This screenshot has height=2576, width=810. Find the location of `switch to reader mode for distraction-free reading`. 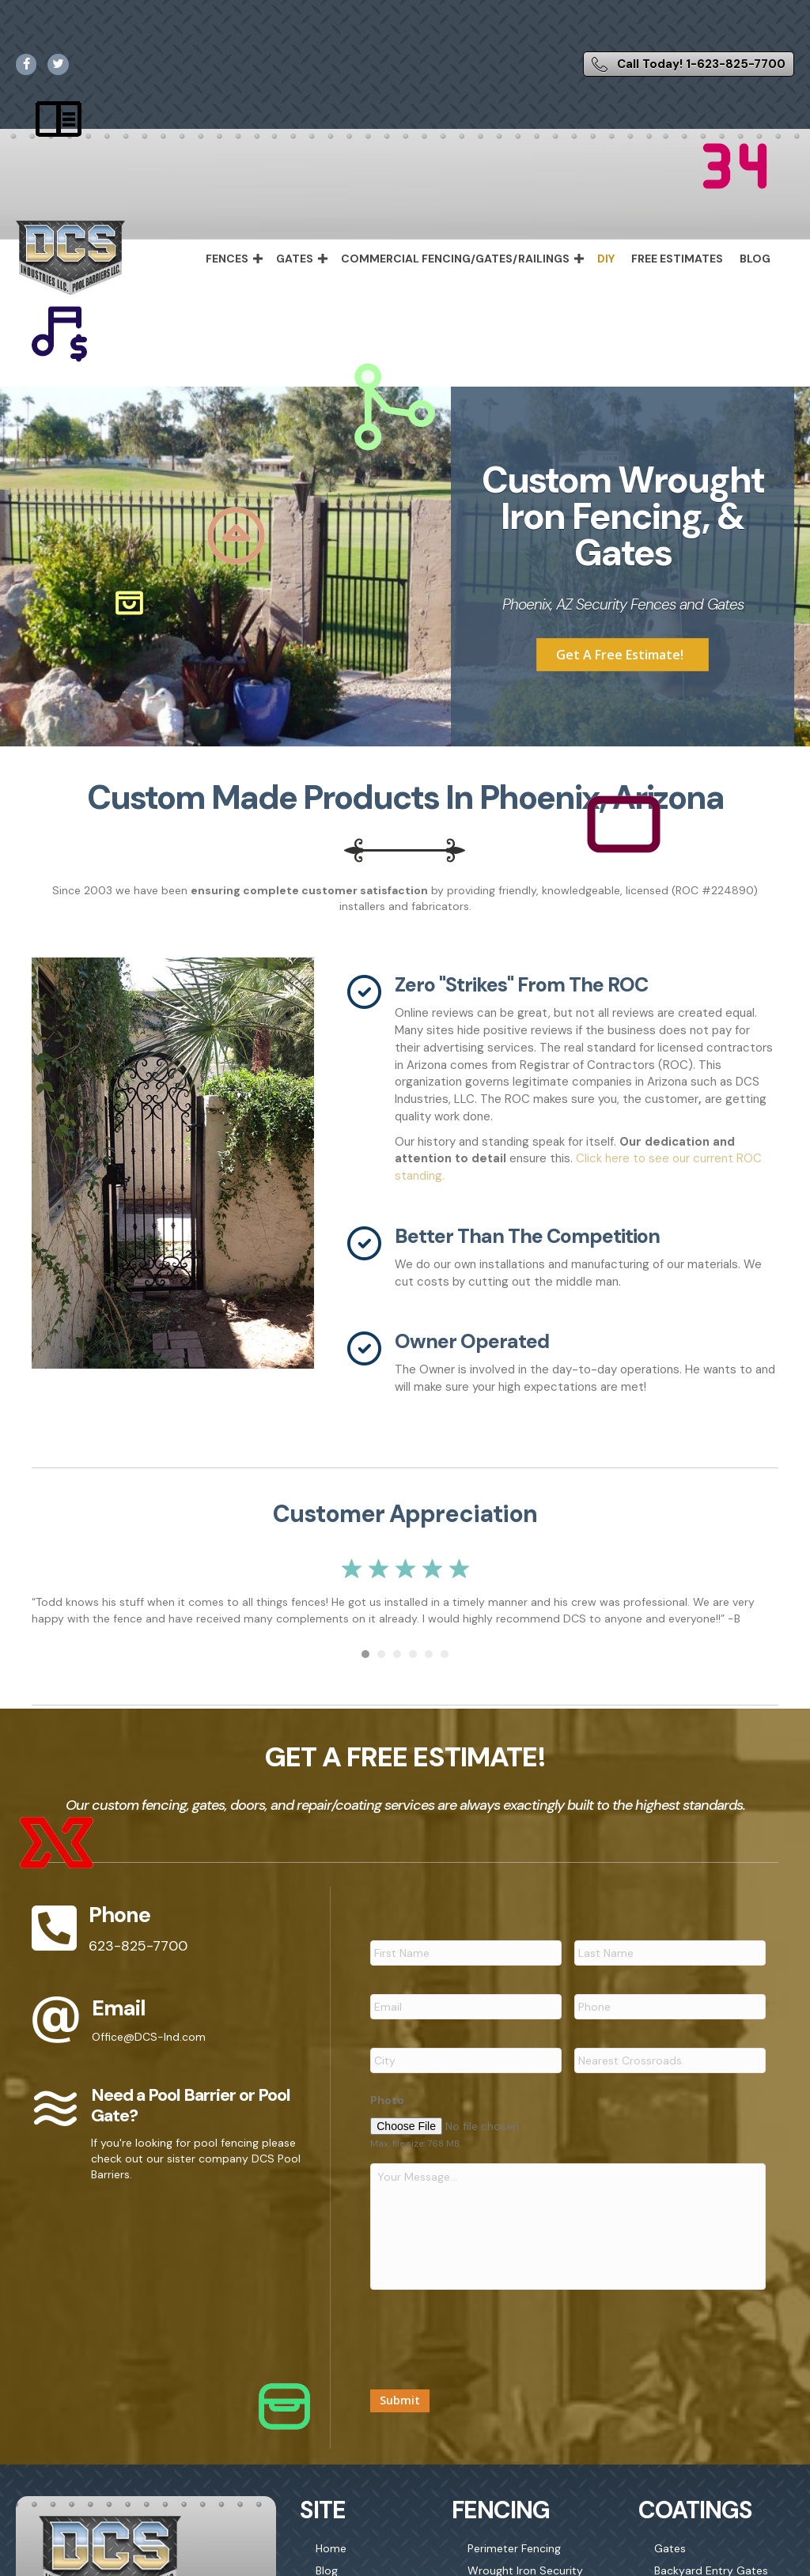

switch to reader mode for distraction-free reading is located at coordinates (59, 118).